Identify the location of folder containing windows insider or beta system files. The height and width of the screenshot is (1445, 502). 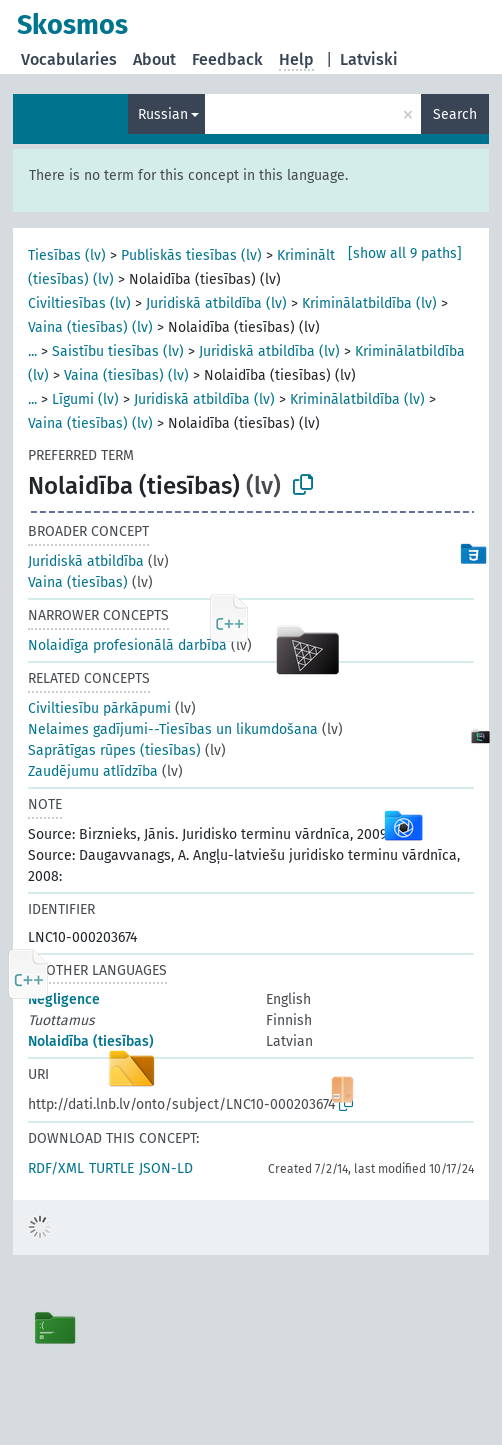
(55, 1329).